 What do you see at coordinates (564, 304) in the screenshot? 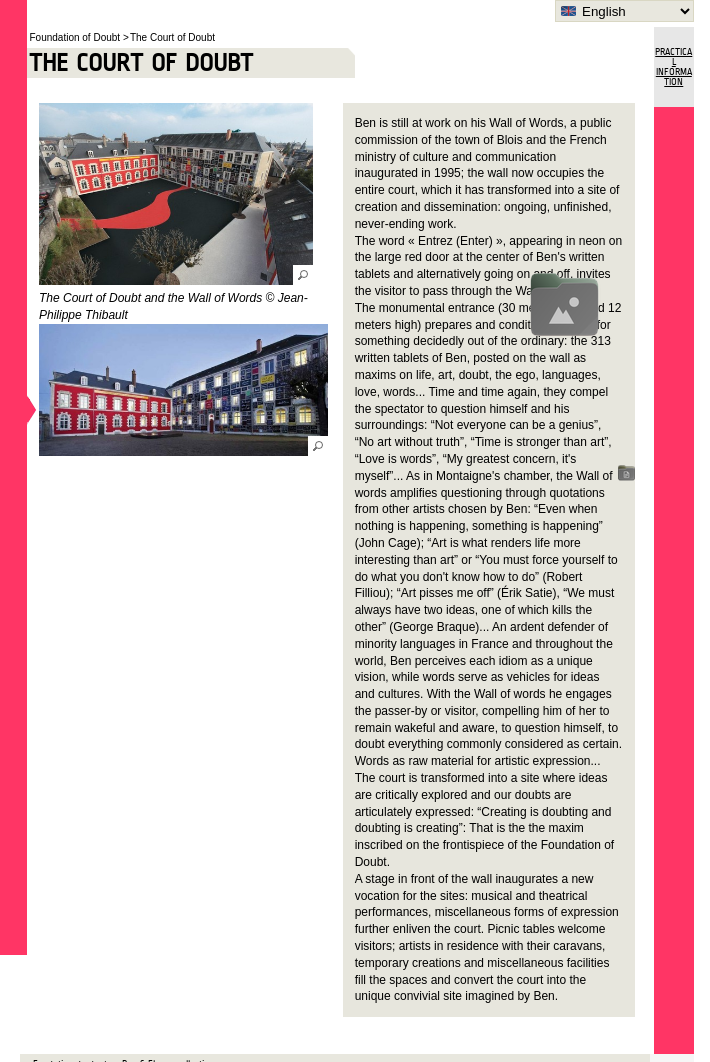
I see `open your pictures folder` at bounding box center [564, 304].